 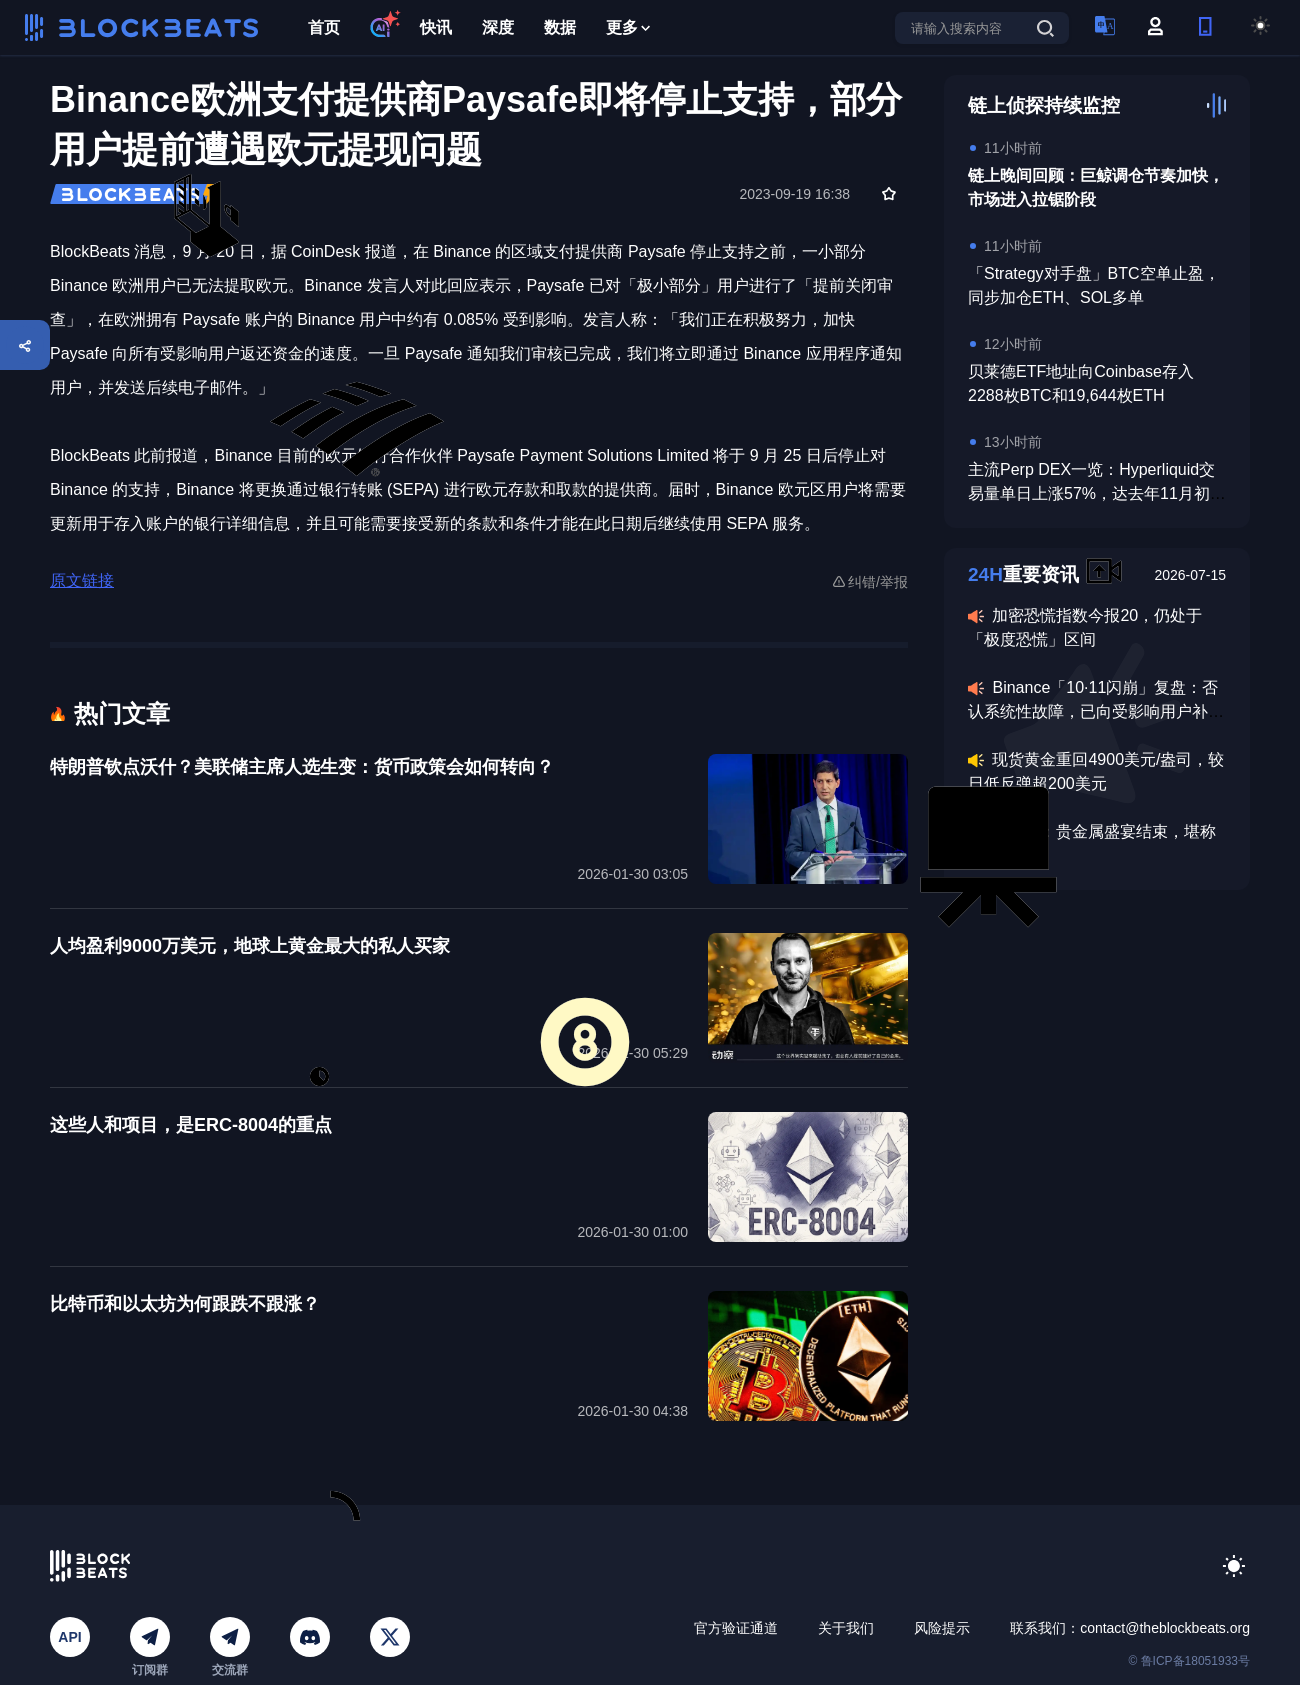 I want to click on tails operating system logo, so click(x=206, y=215).